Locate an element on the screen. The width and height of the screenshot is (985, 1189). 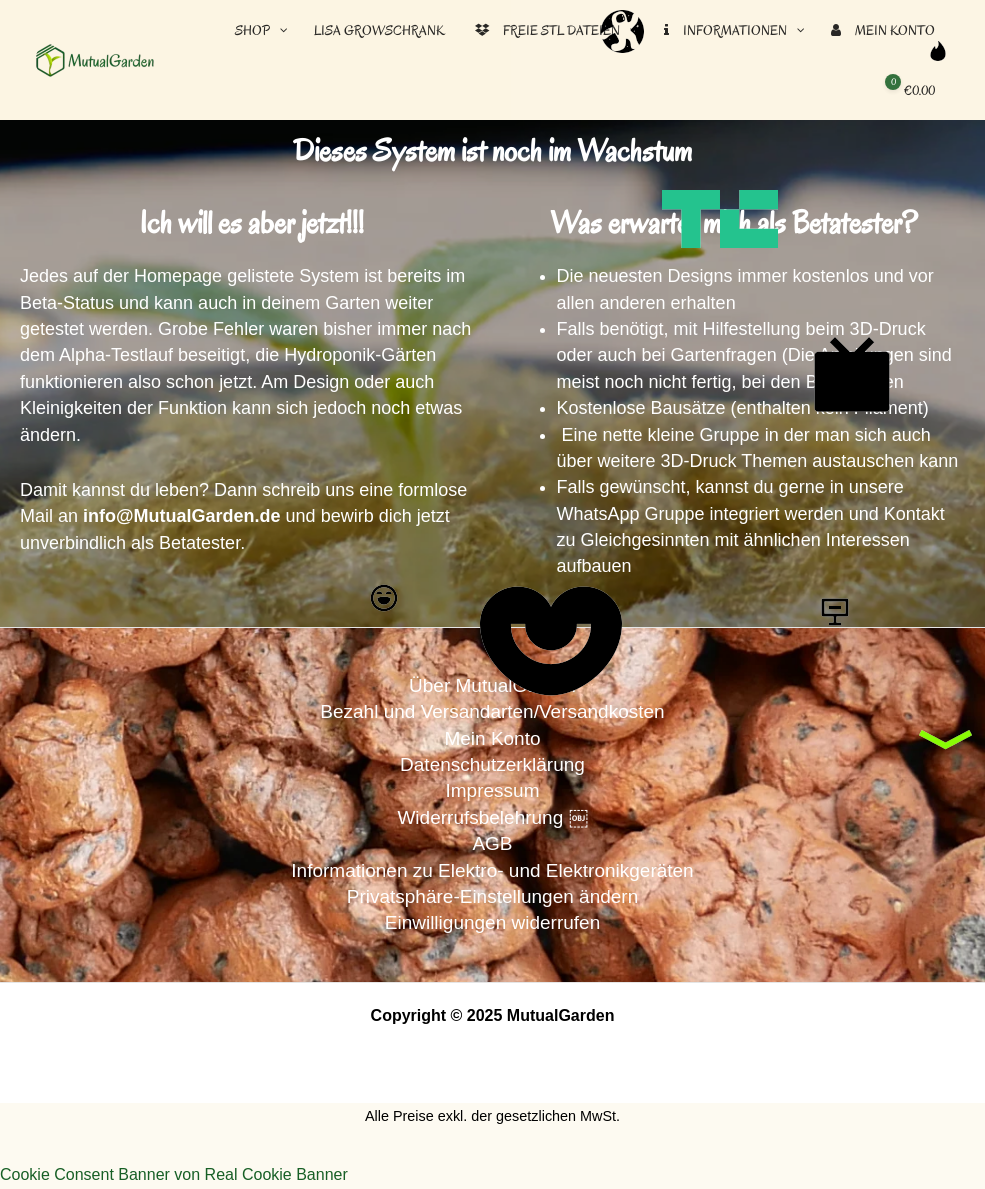
indicates a reserved item or resource is located at coordinates (835, 612).